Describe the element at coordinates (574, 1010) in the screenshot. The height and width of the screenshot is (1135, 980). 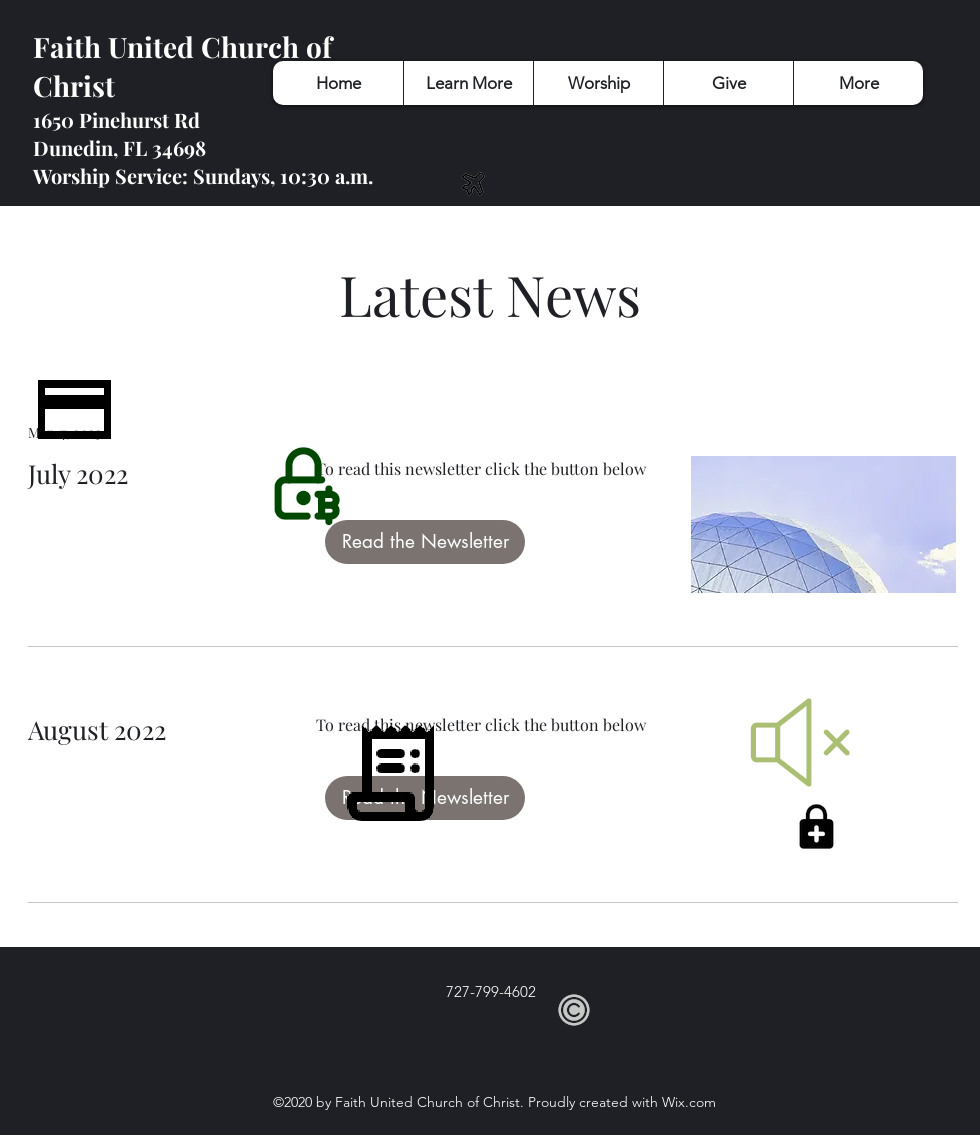
I see `indicates copyrighted content` at that location.